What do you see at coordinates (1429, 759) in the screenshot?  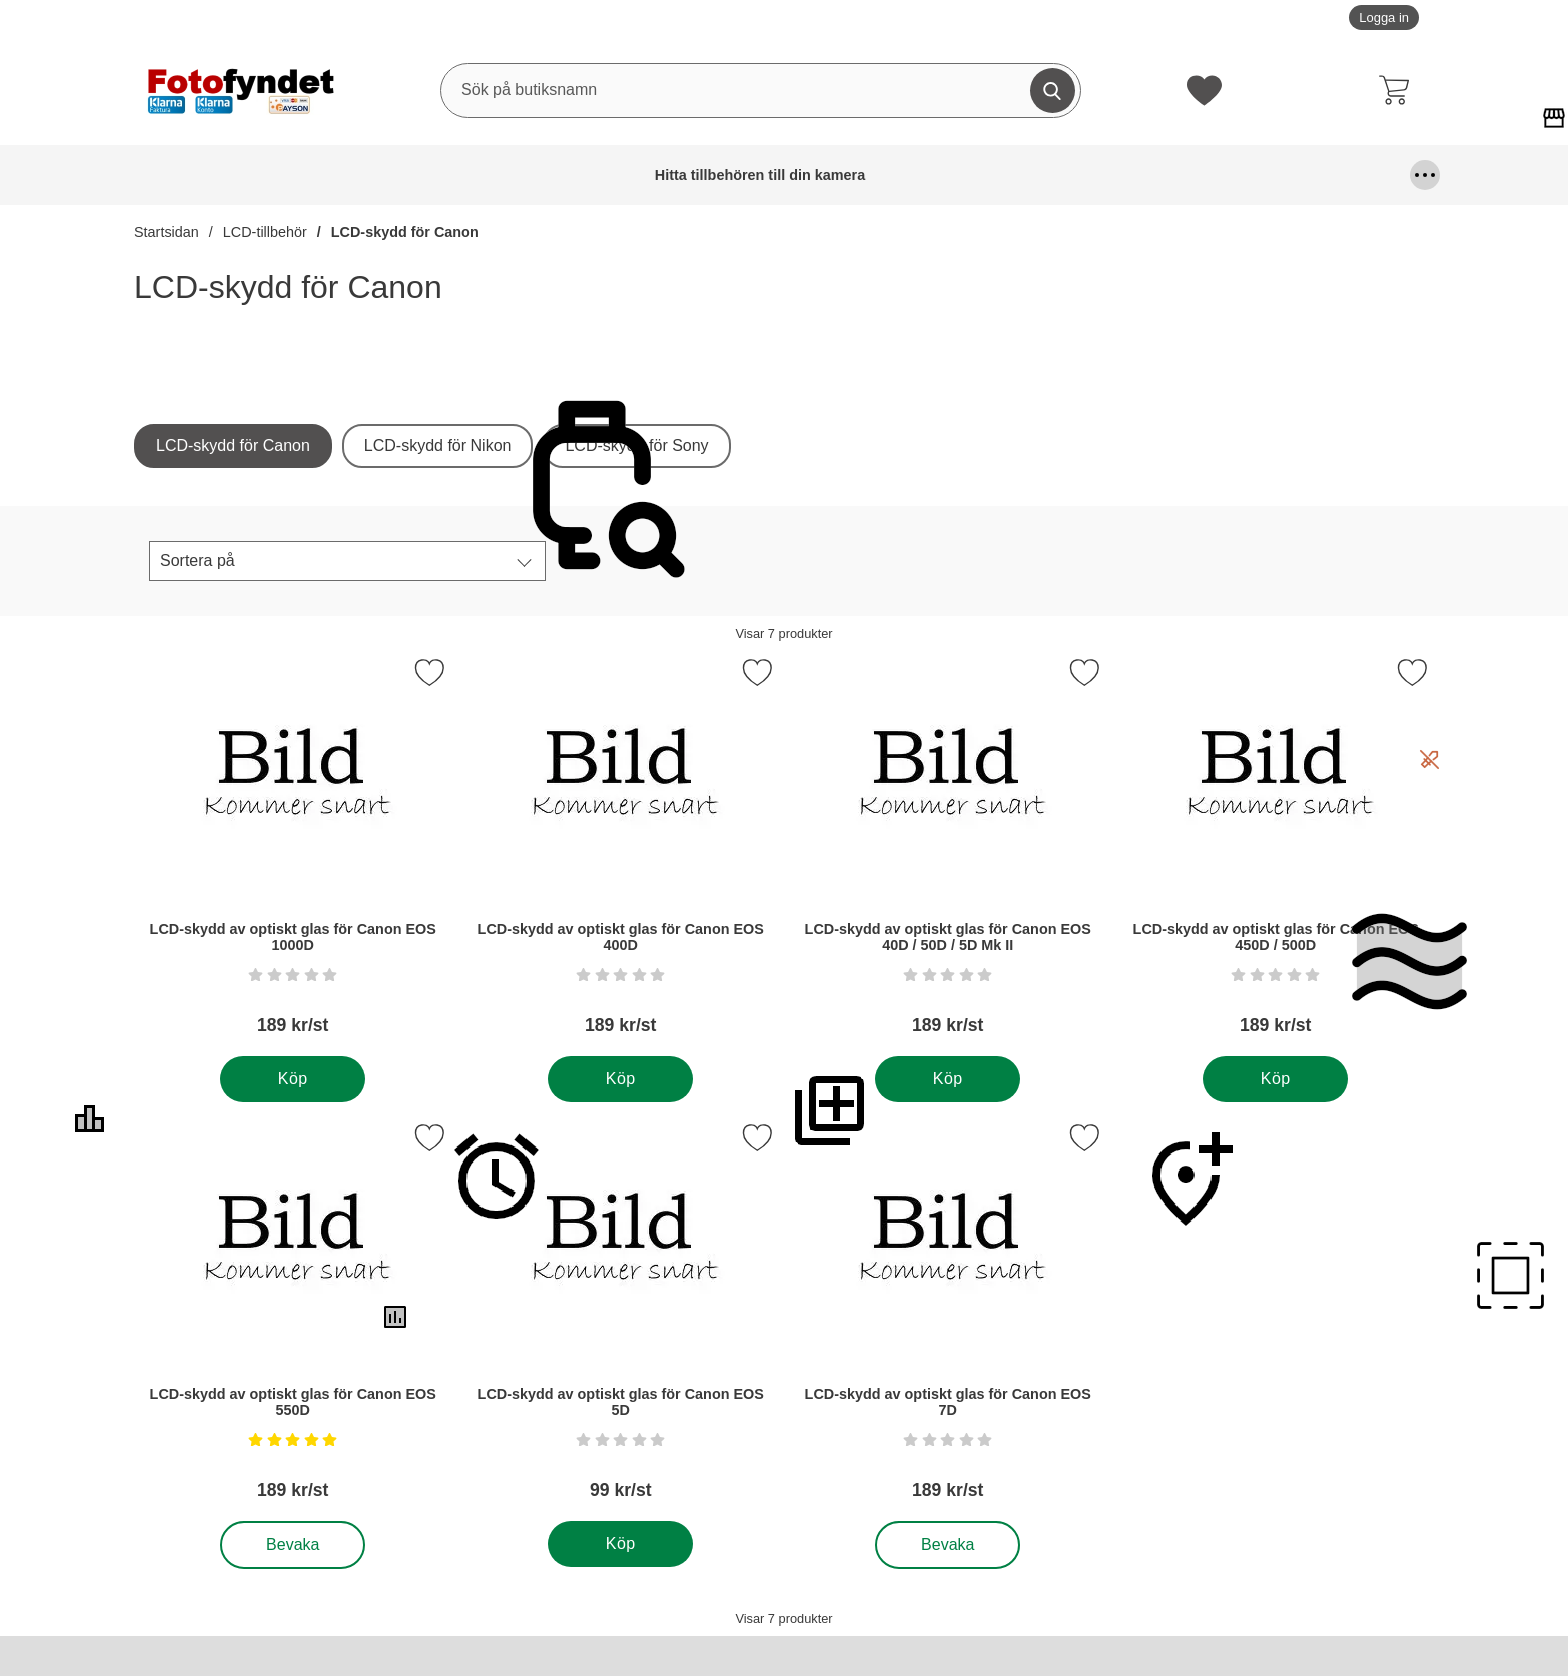 I see `disable combat mode` at bounding box center [1429, 759].